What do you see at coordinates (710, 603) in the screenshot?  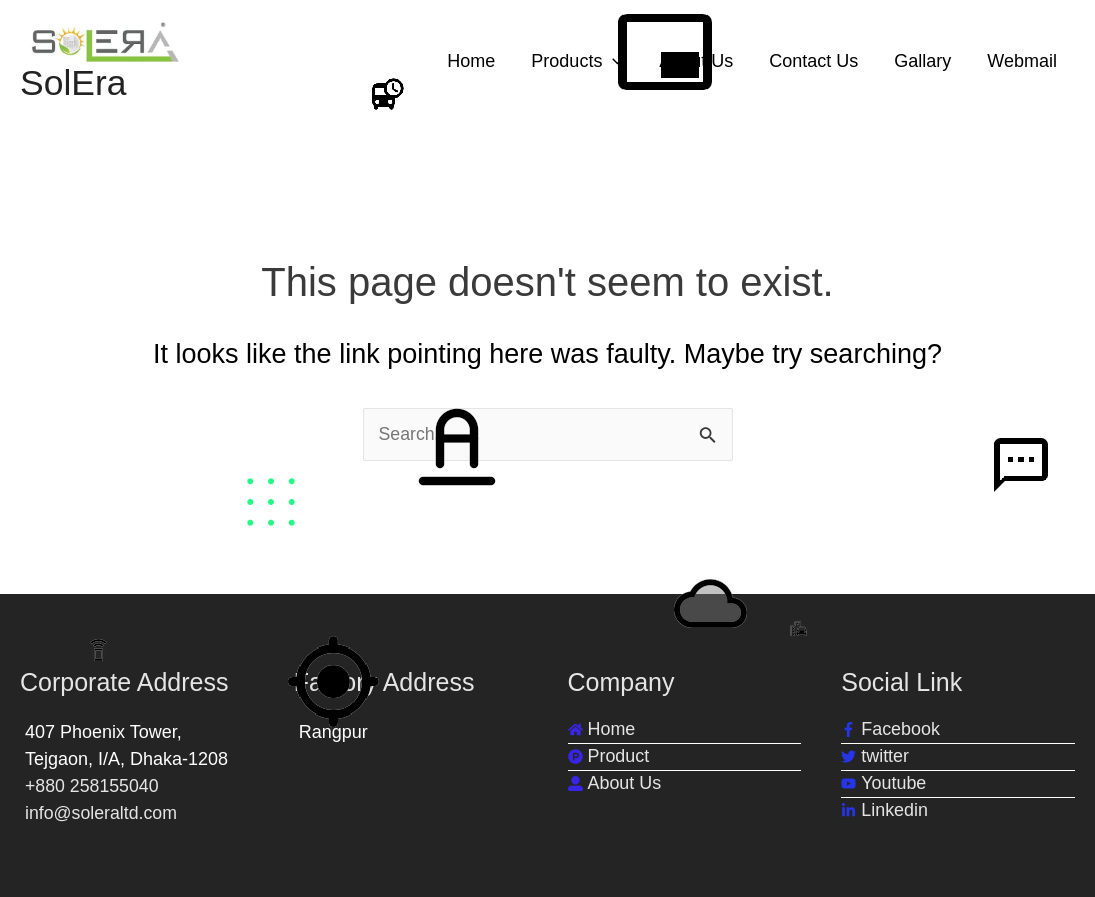 I see `cloud storage or sync status` at bounding box center [710, 603].